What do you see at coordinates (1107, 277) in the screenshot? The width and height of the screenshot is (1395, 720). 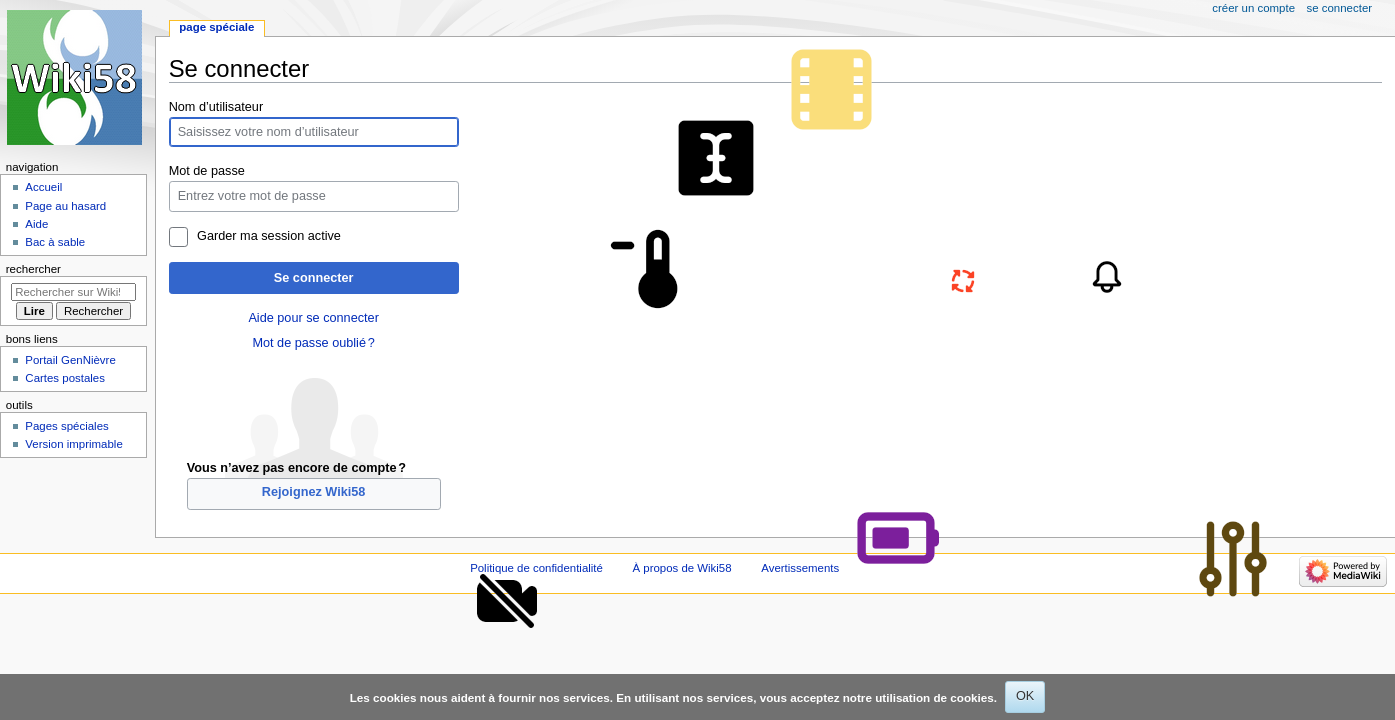 I see `view notifications` at bounding box center [1107, 277].